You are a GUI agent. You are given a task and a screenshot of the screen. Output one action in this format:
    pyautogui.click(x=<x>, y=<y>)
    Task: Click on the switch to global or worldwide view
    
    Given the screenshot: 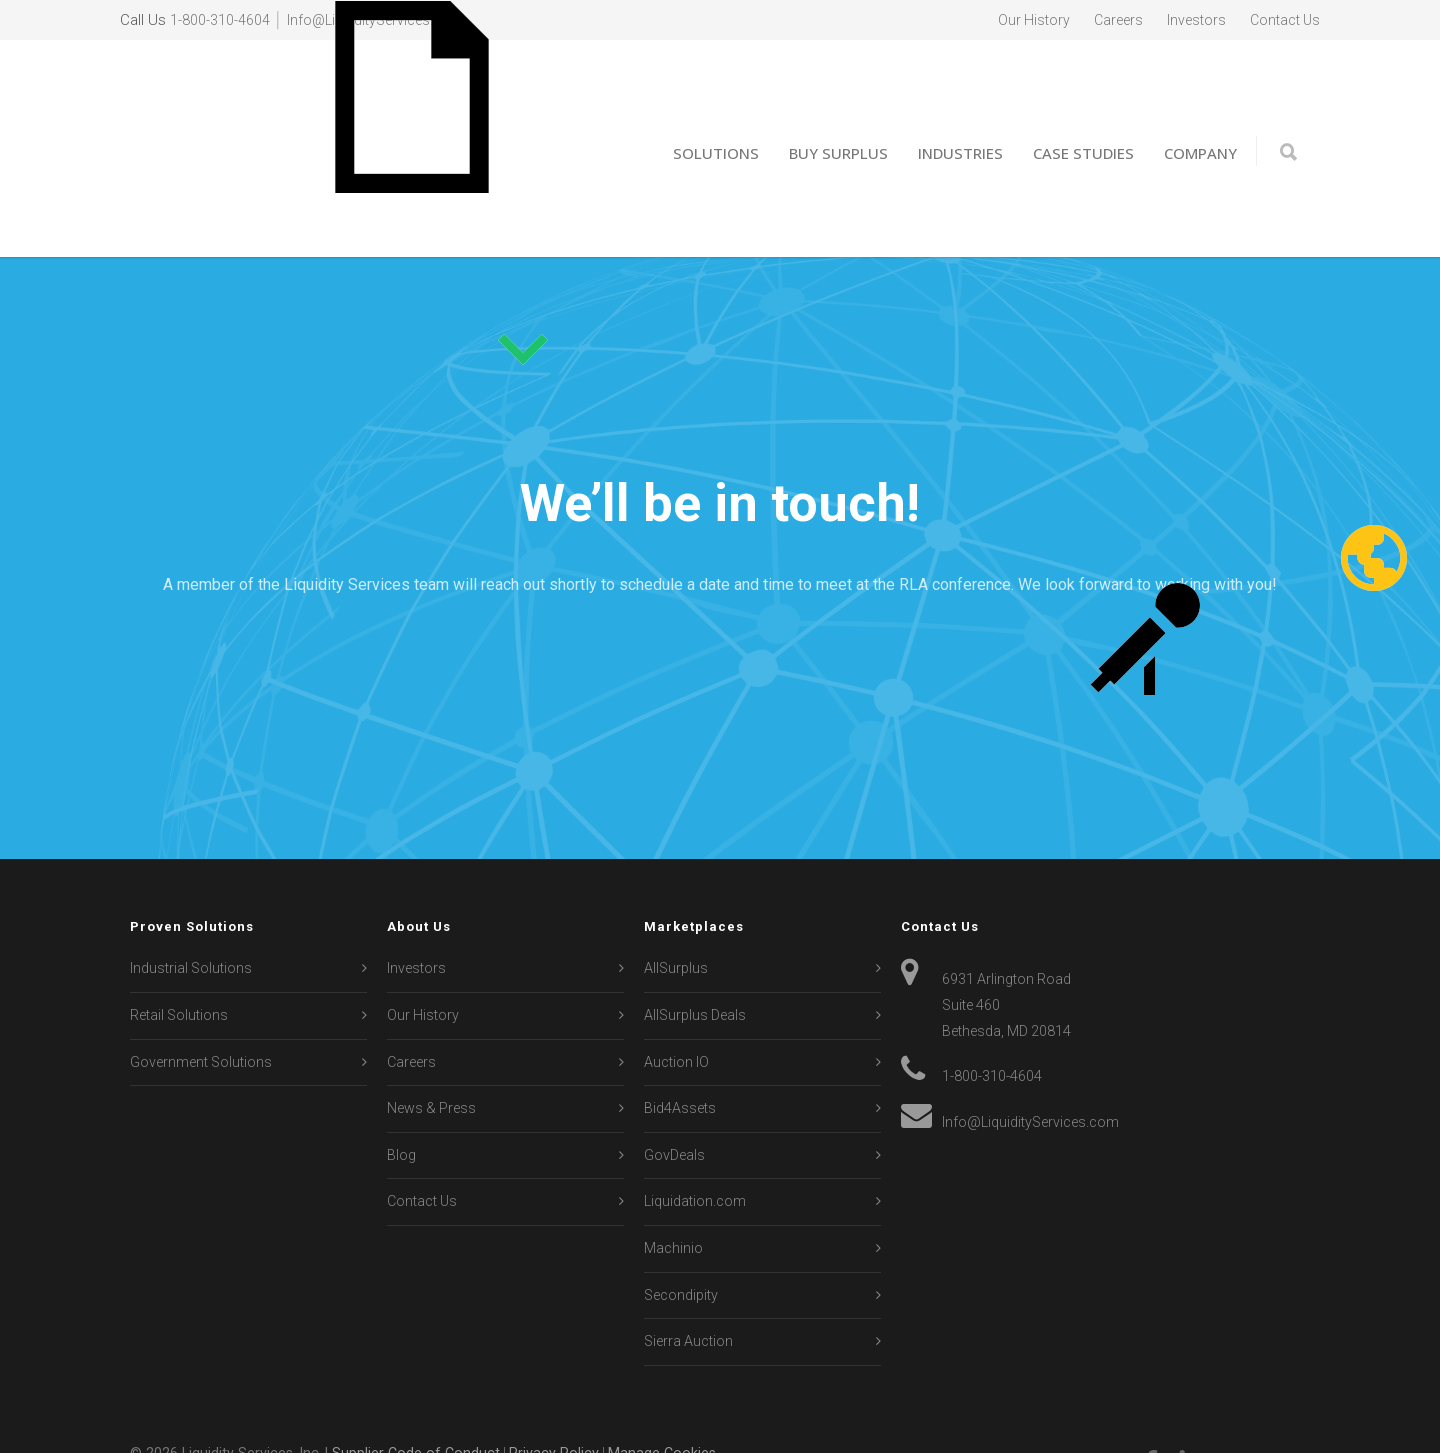 What is the action you would take?
    pyautogui.click(x=1374, y=558)
    